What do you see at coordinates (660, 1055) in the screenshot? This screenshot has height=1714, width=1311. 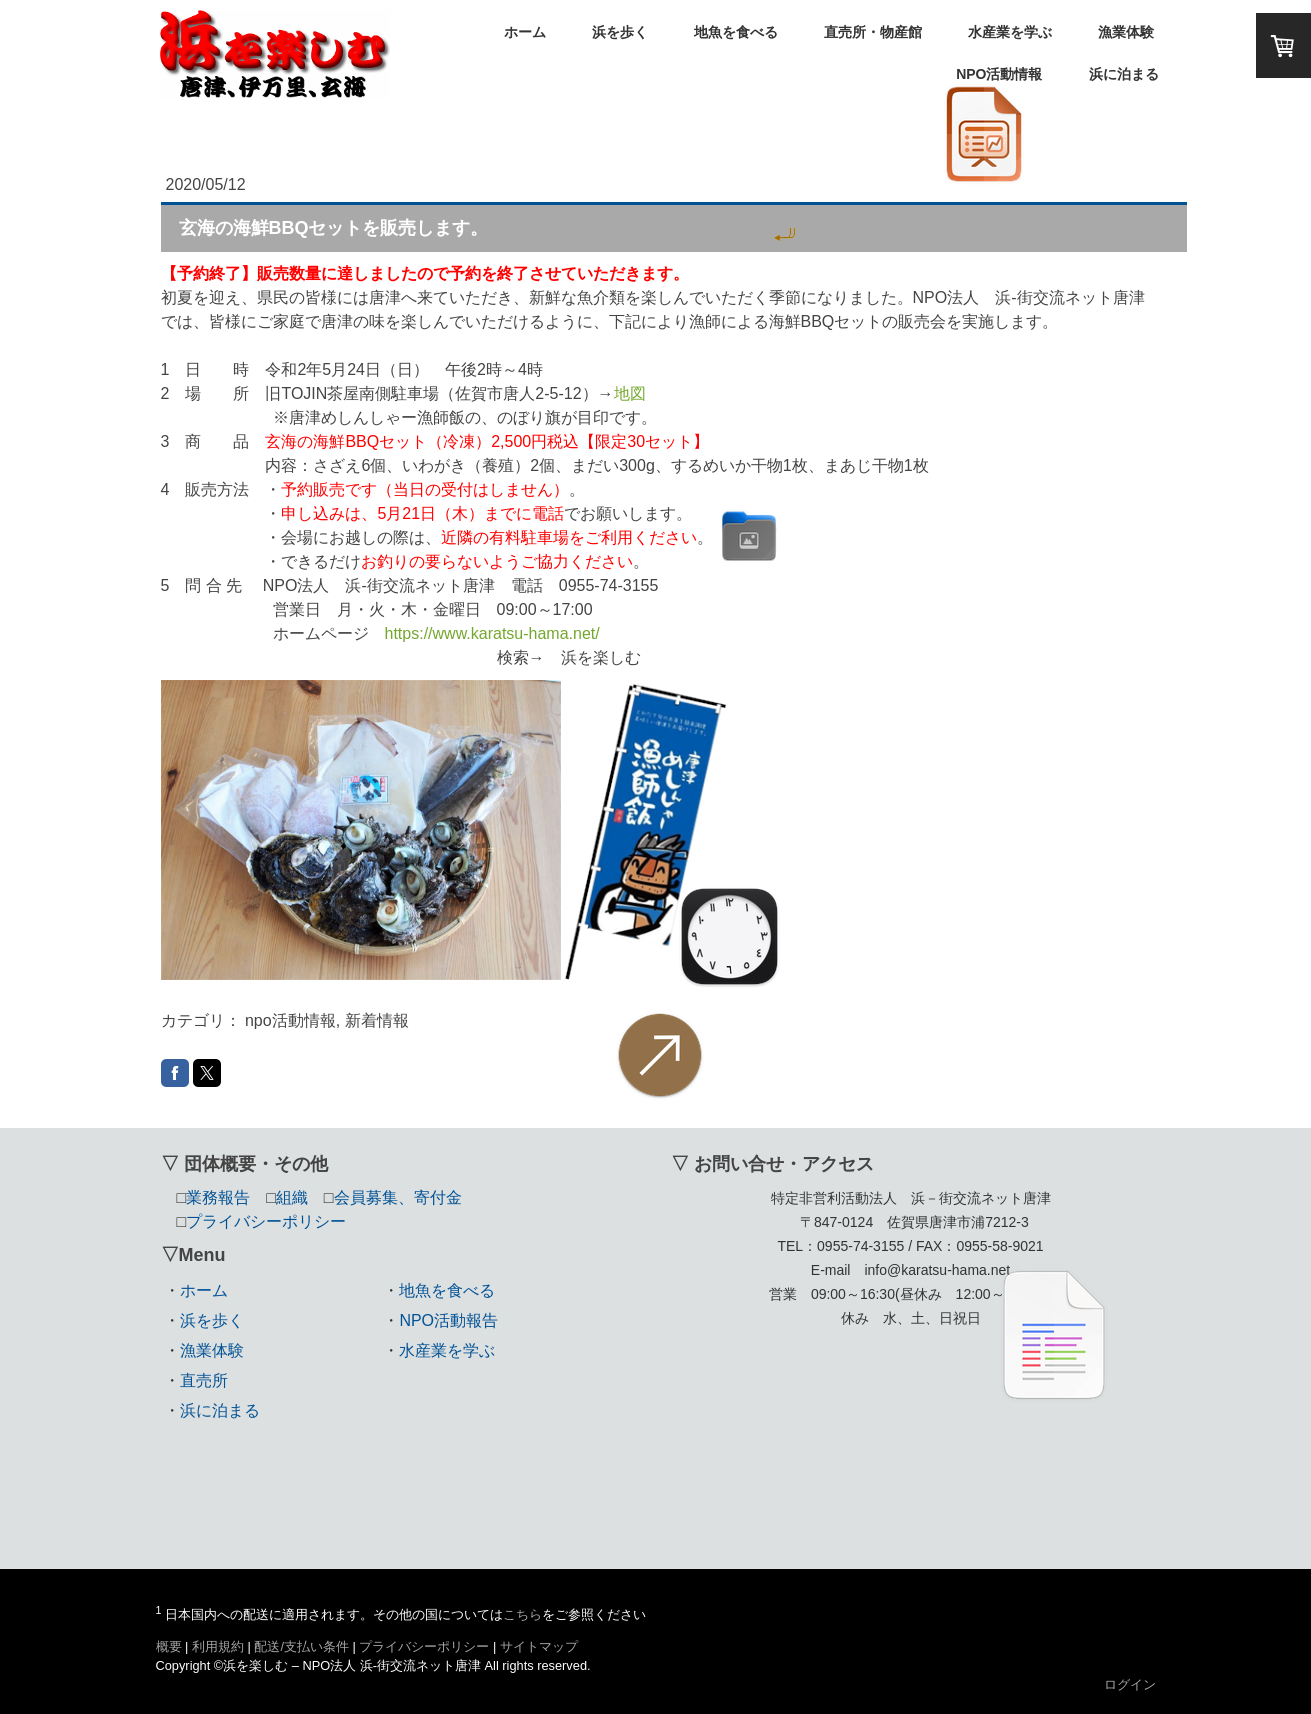 I see `indicates a symbolic link or shortcut to another file` at bounding box center [660, 1055].